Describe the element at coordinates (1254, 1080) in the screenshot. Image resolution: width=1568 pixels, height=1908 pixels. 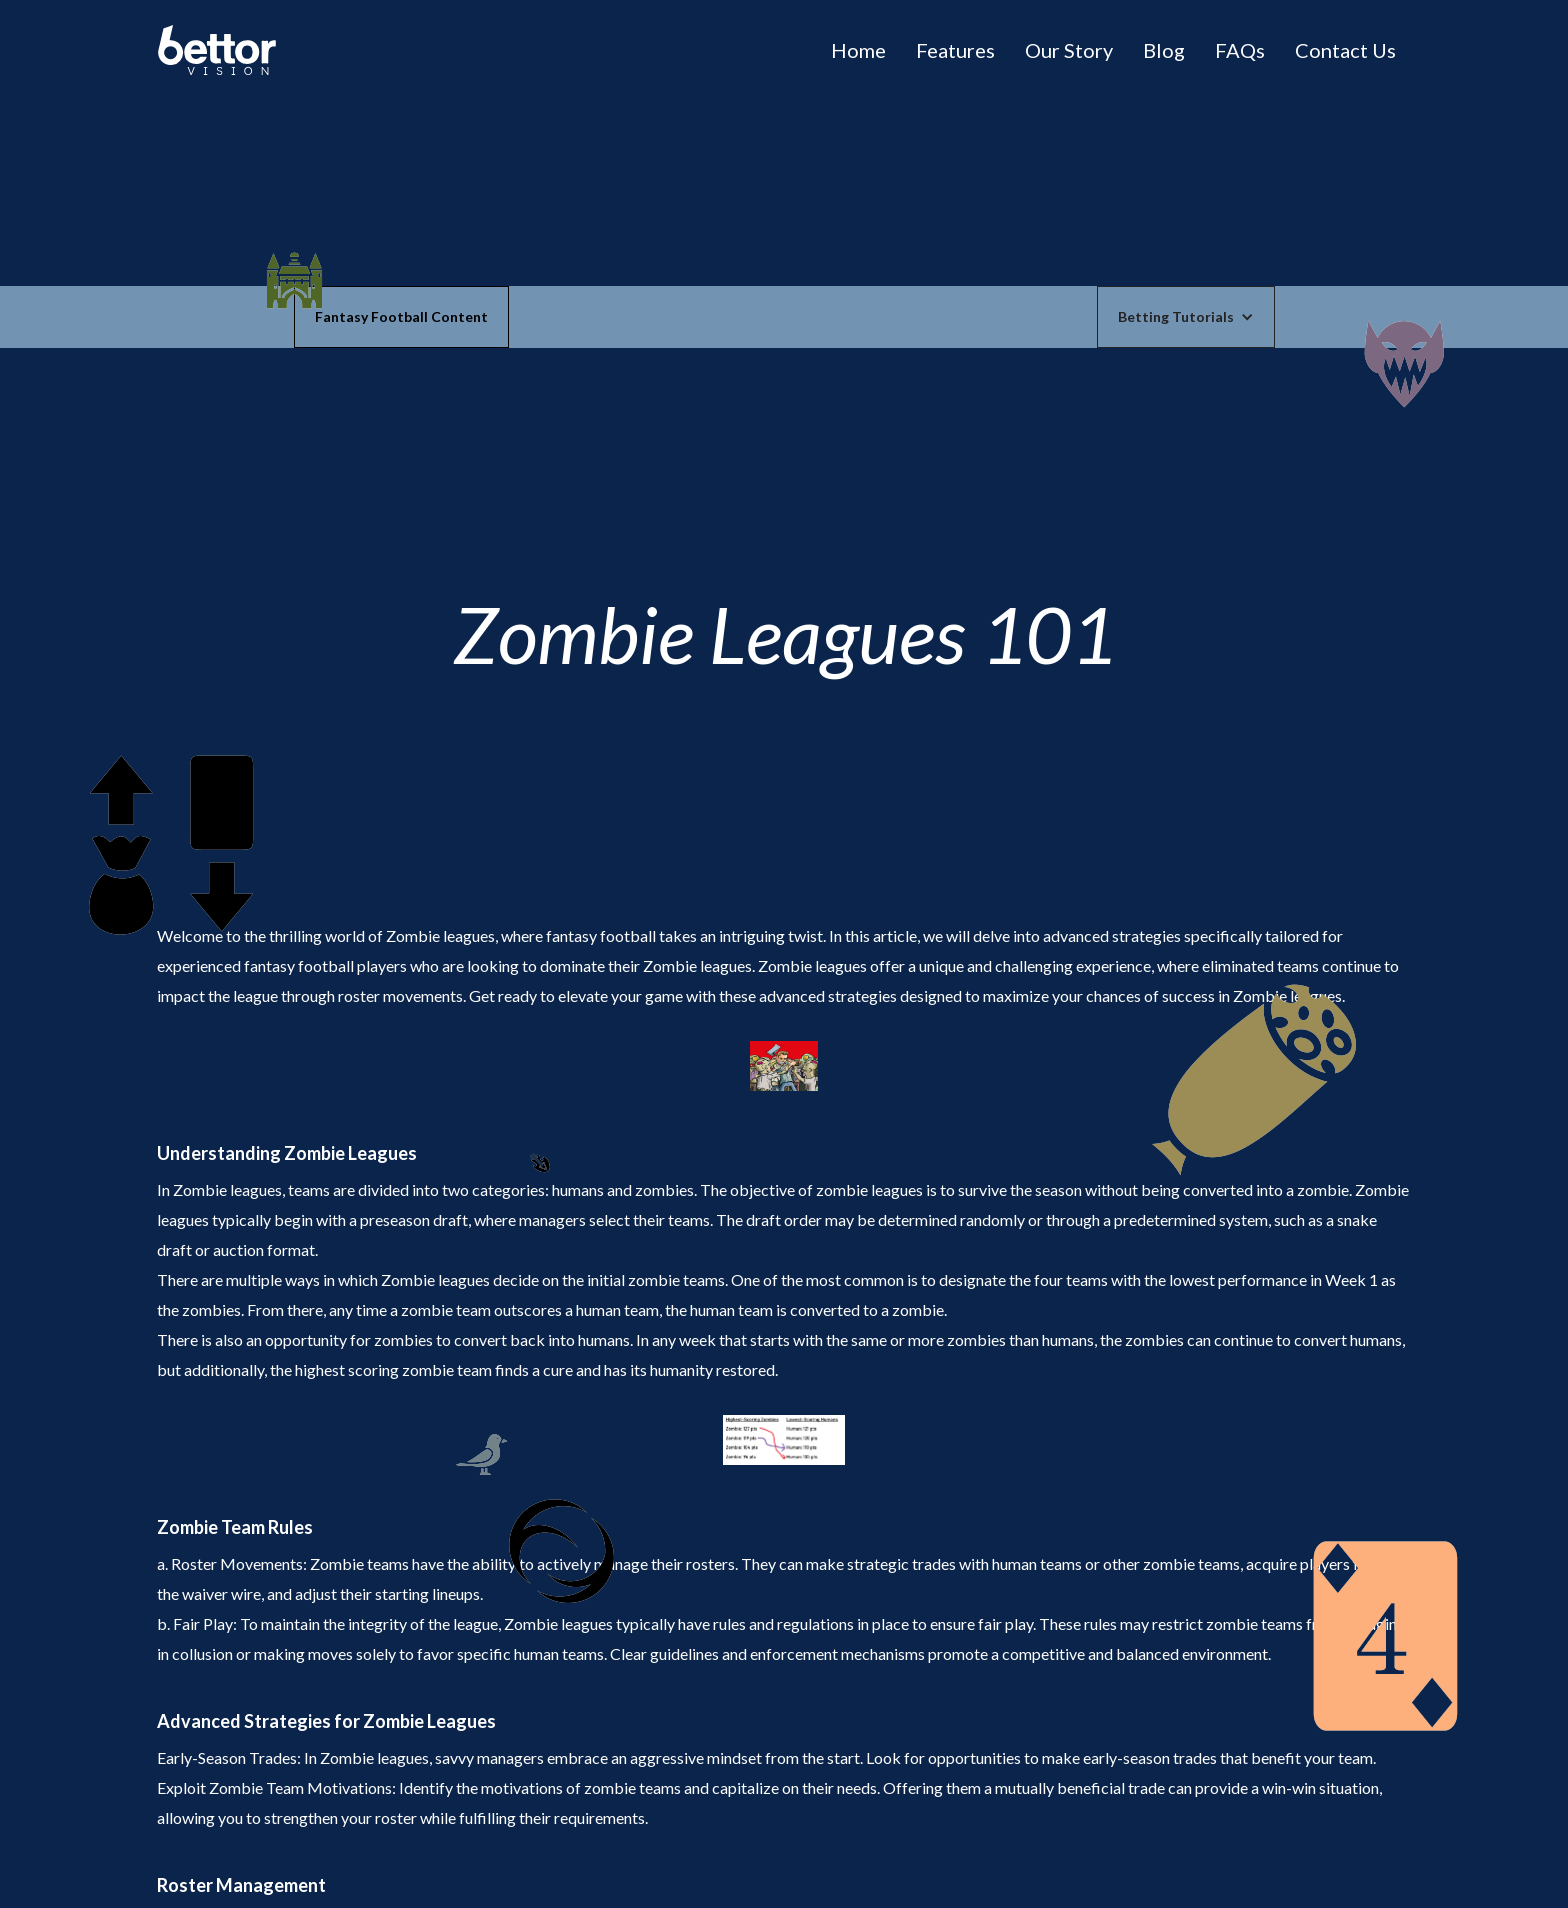
I see `browse sausage or deli meat options` at that location.